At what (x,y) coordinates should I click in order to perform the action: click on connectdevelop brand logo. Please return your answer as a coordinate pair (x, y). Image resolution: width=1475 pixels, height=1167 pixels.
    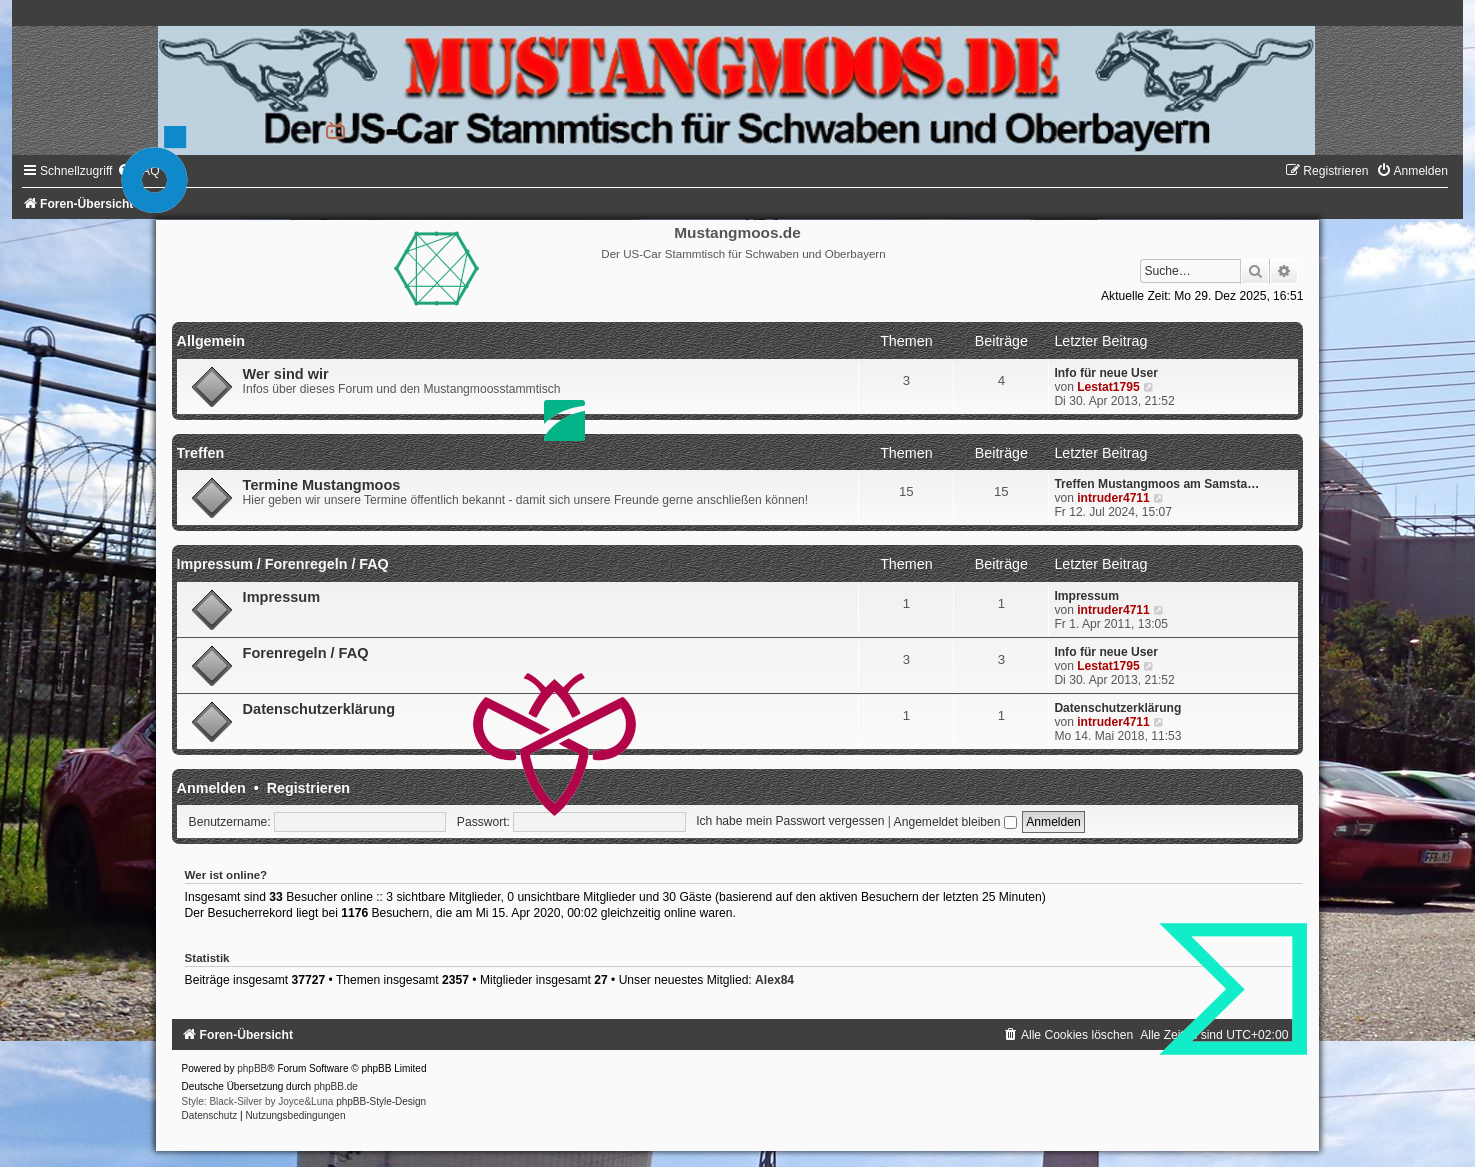
    Looking at the image, I should click on (436, 268).